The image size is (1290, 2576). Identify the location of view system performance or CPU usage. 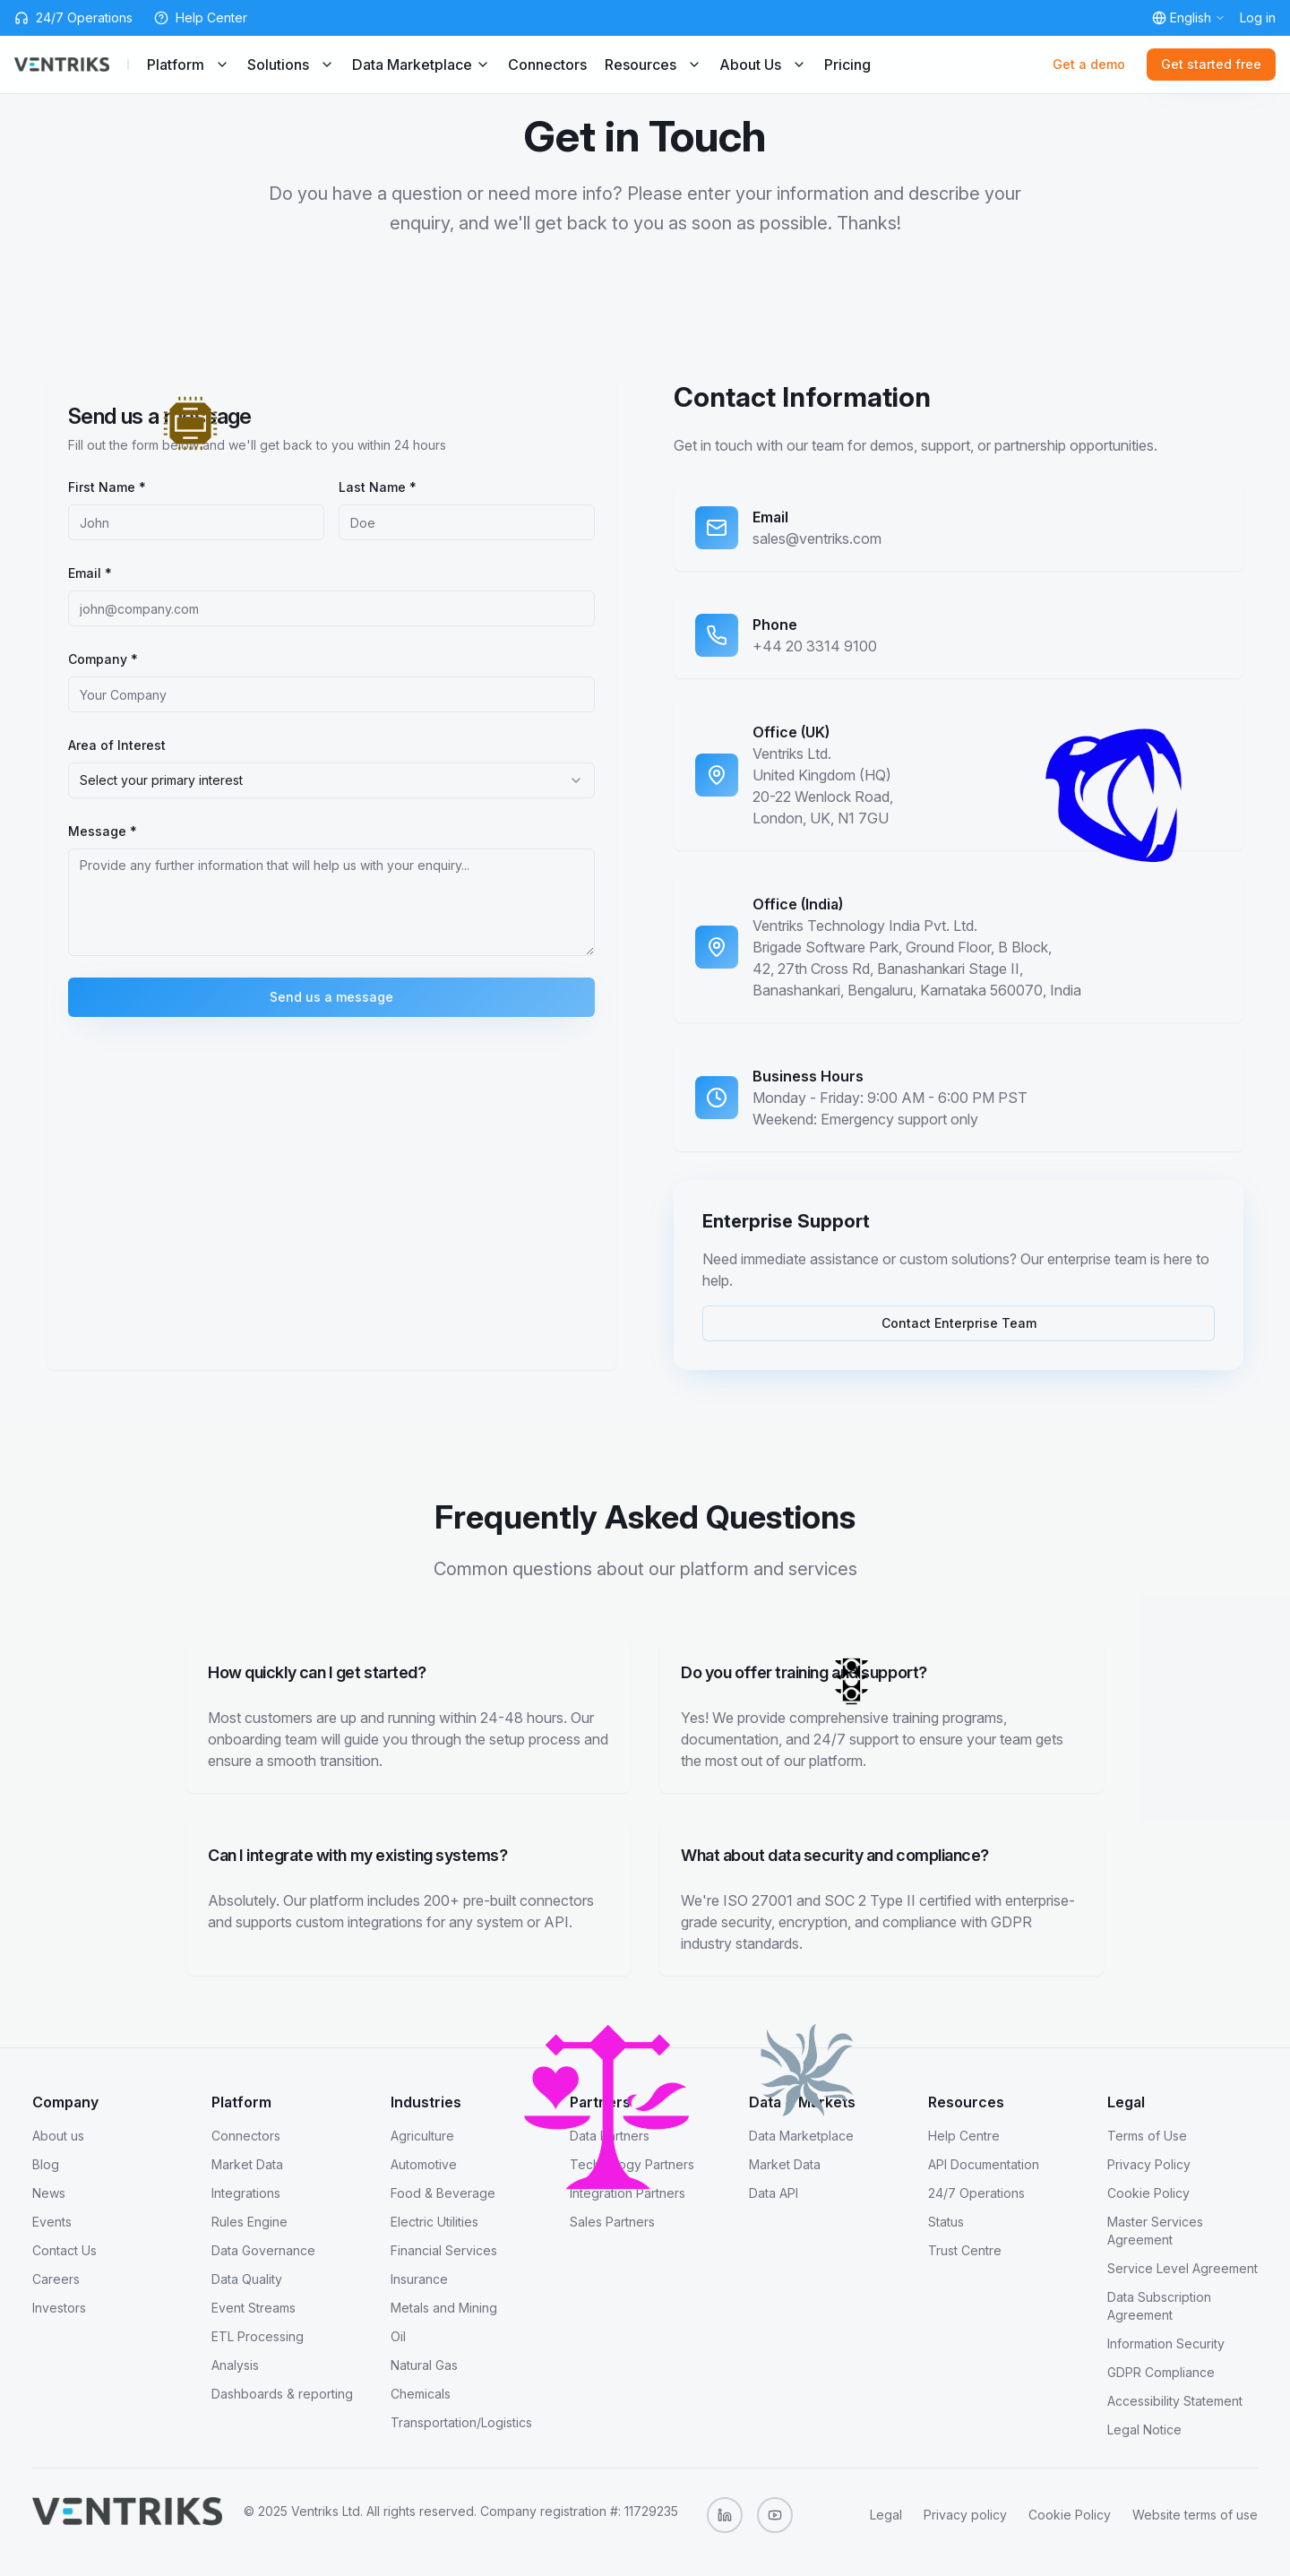
(190, 423).